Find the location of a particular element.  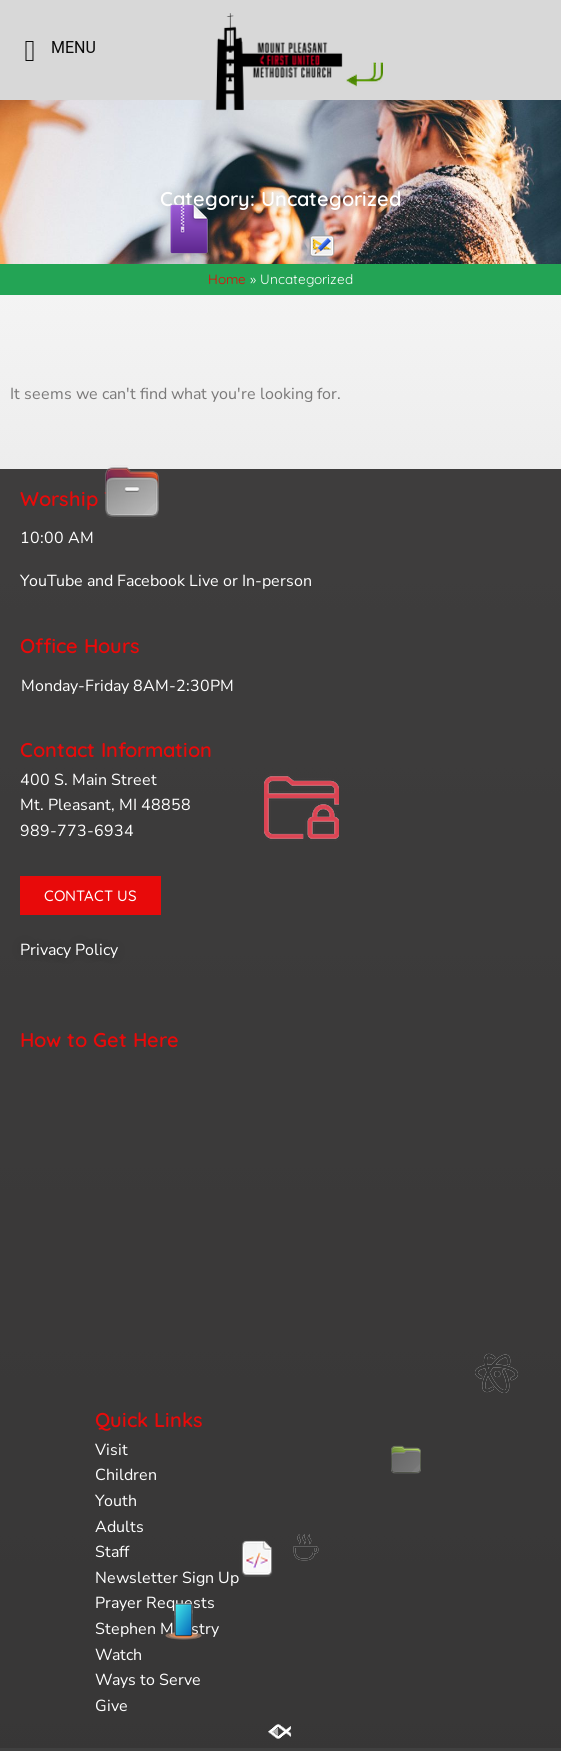

caffeine mode is active, preventing sleep is located at coordinates (306, 1548).